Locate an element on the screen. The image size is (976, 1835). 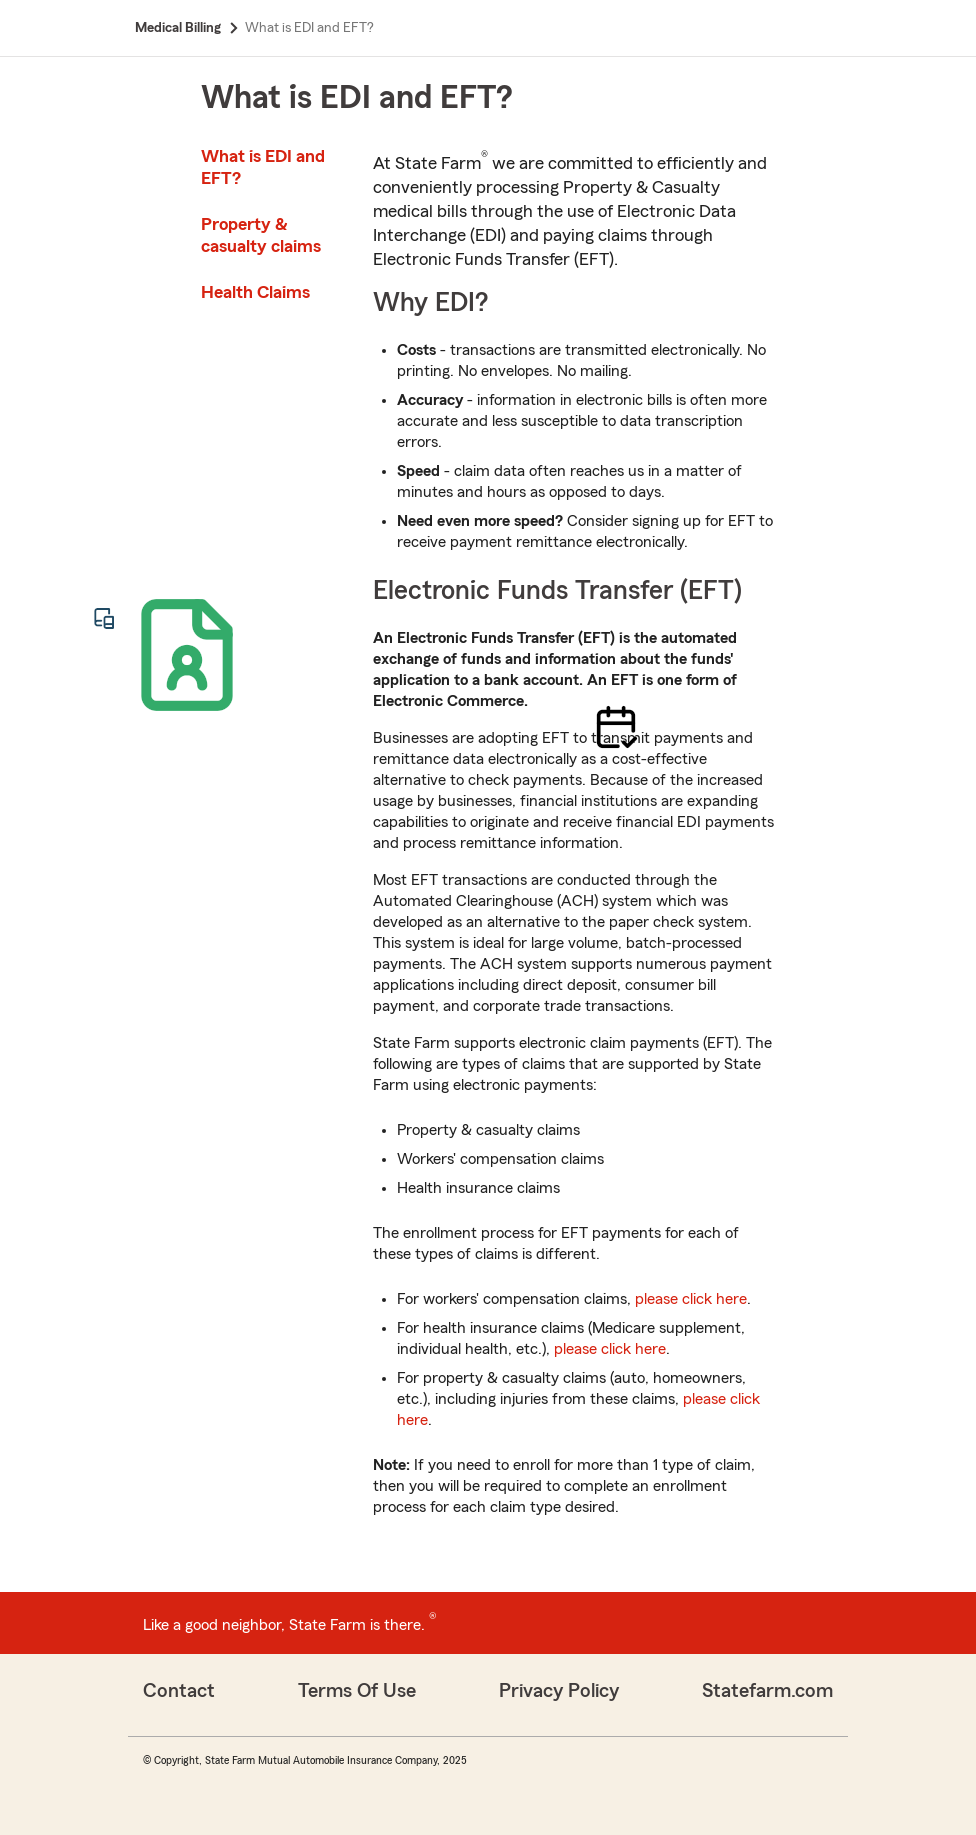
confirm or complete a scheduled event is located at coordinates (616, 727).